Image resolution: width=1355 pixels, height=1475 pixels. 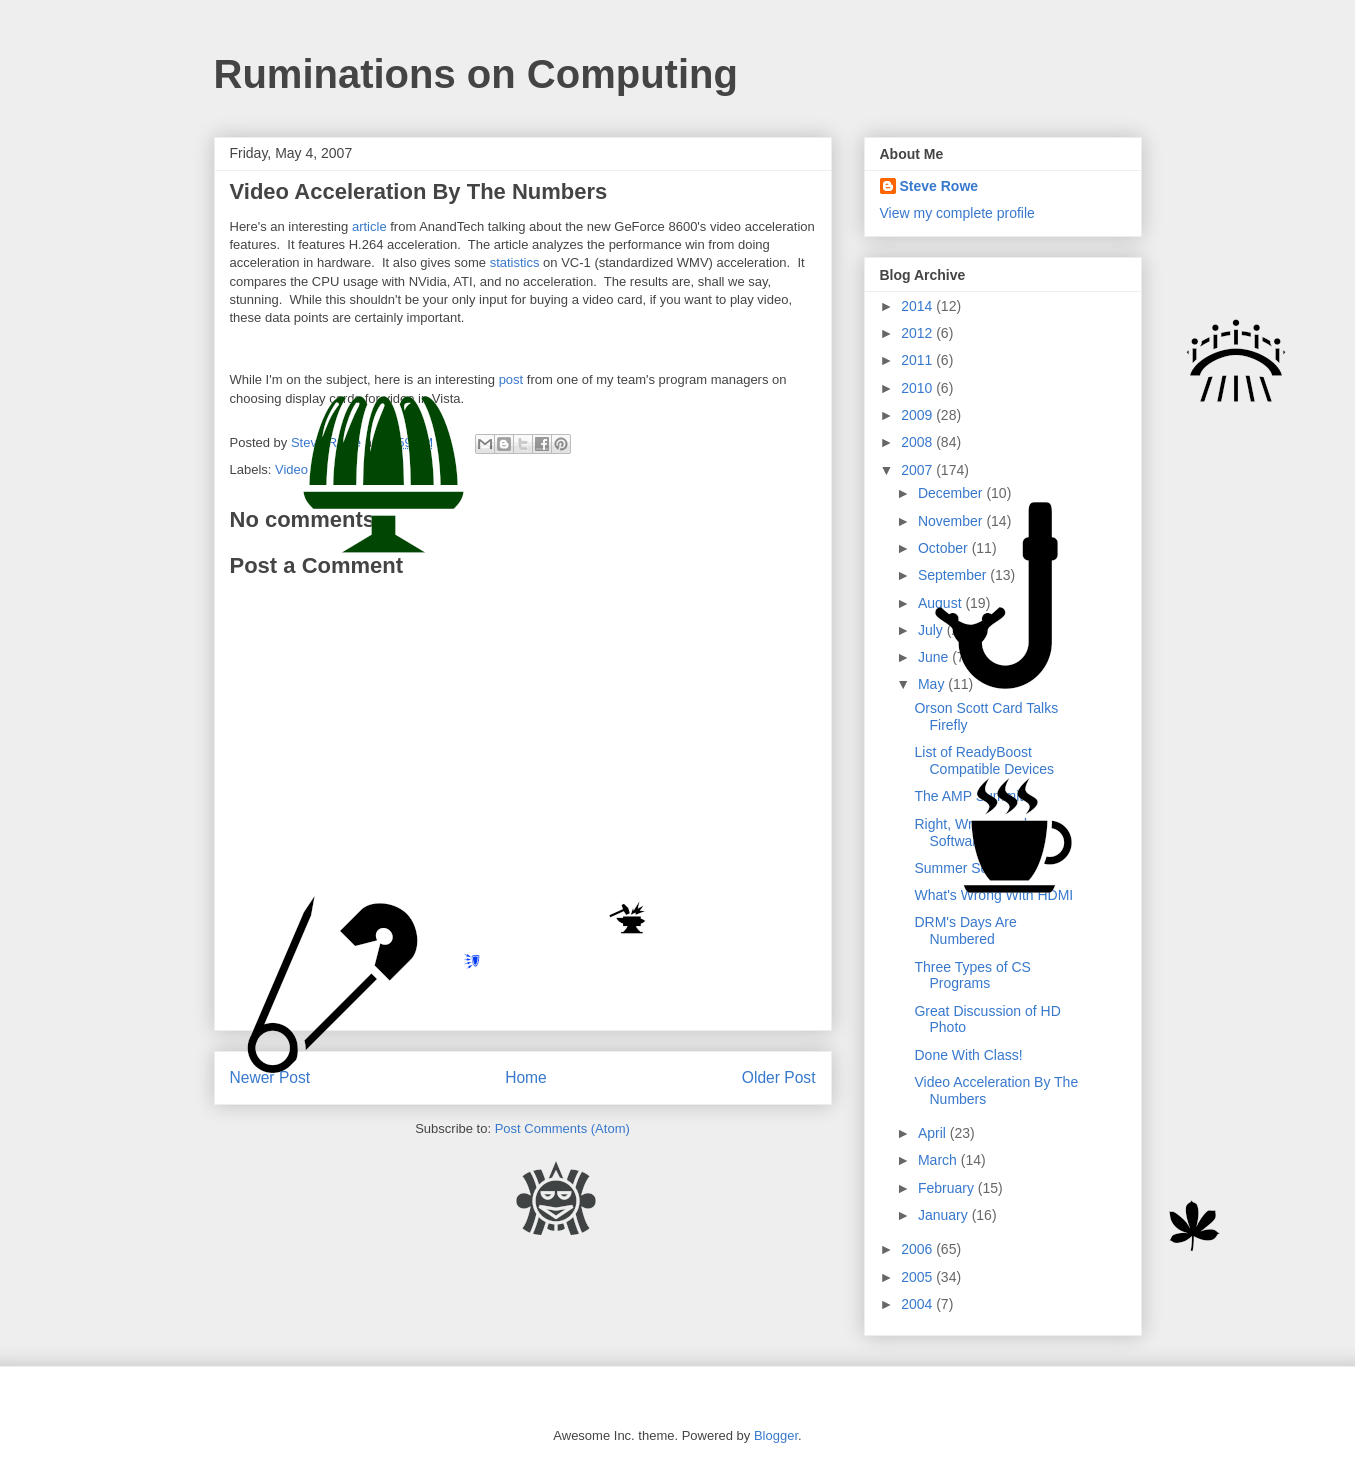 I want to click on indicates active protection or defense mode, so click(x=472, y=961).